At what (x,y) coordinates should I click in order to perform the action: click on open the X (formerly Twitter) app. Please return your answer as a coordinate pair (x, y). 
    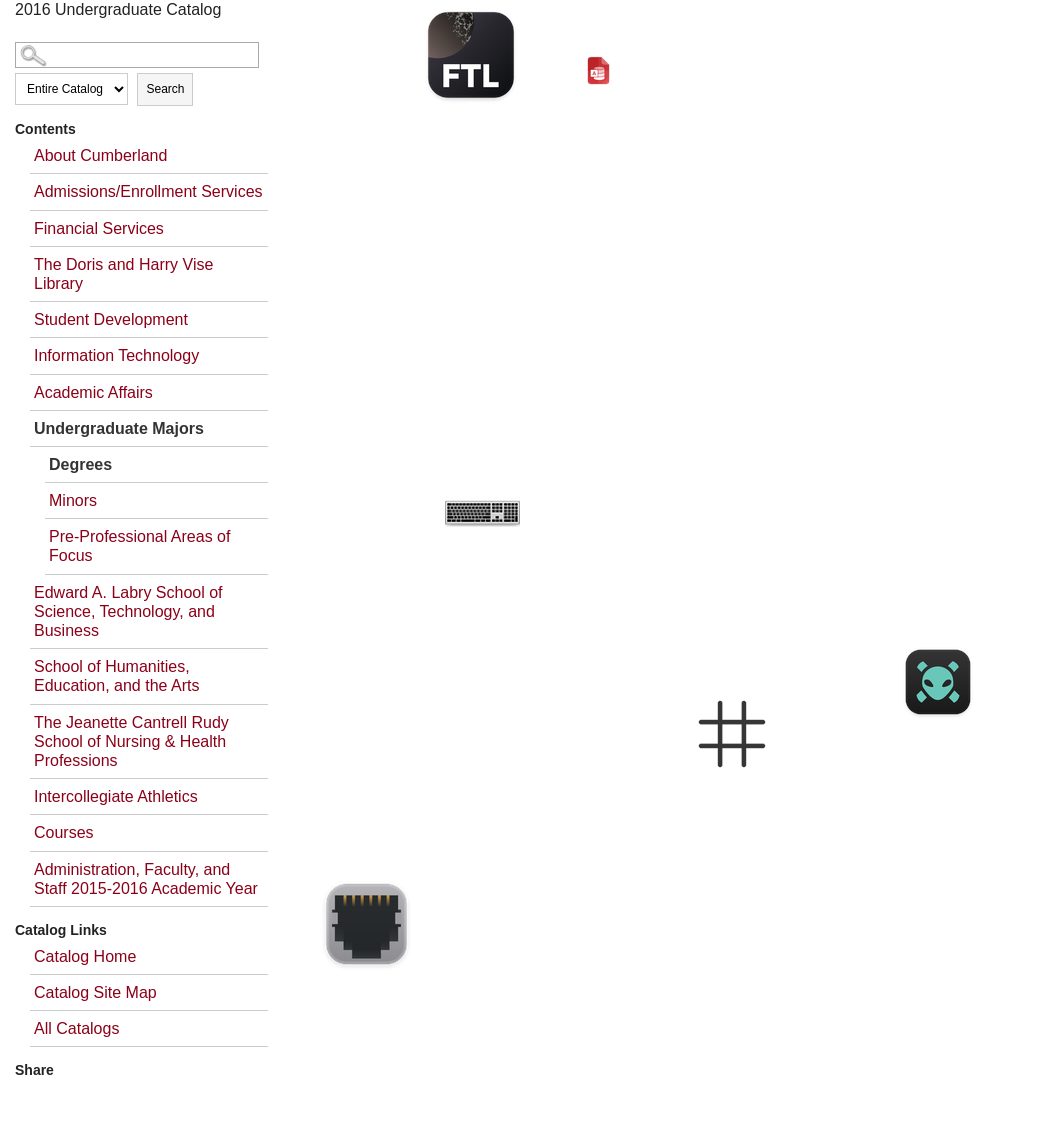
    Looking at the image, I should click on (938, 682).